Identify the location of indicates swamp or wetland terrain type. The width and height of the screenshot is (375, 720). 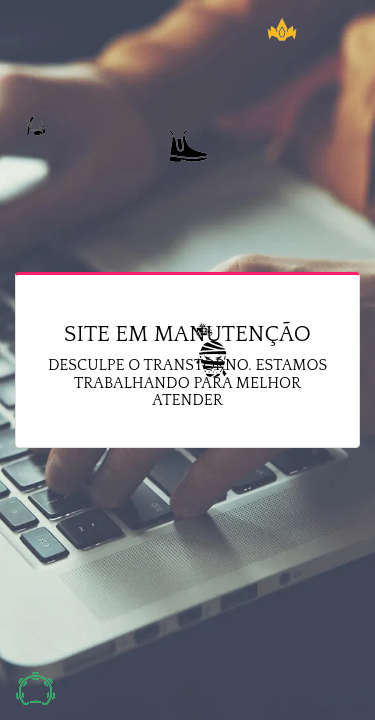
(35, 125).